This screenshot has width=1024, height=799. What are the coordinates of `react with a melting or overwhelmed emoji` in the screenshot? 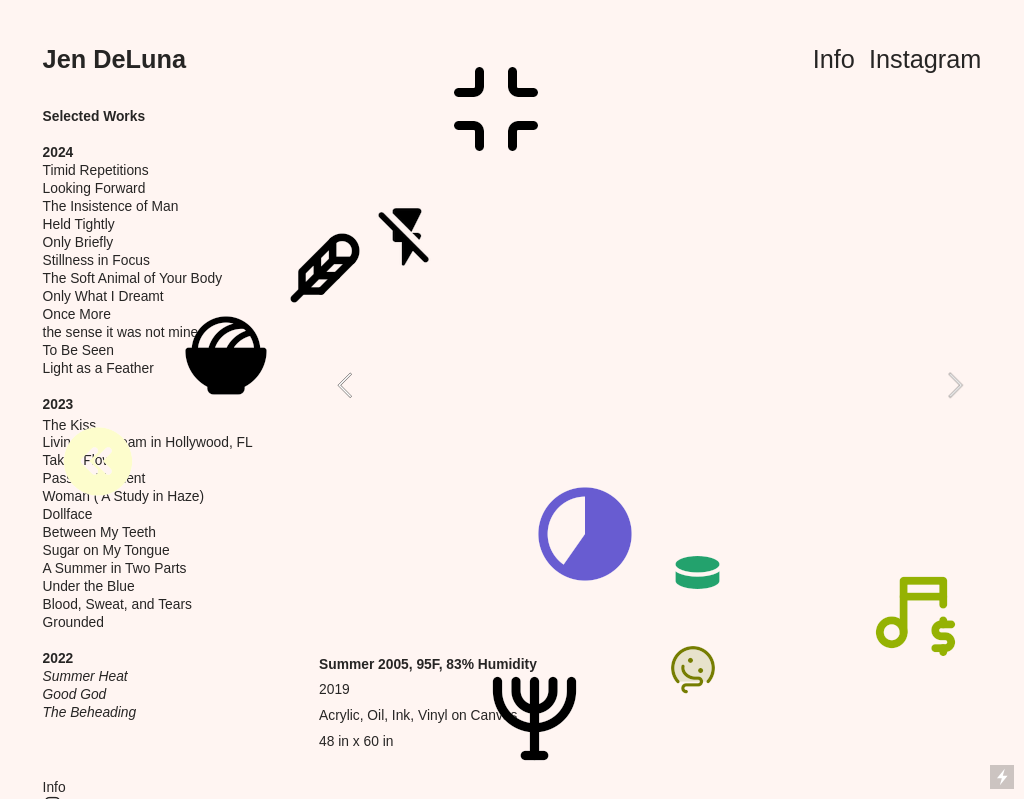 It's located at (693, 668).